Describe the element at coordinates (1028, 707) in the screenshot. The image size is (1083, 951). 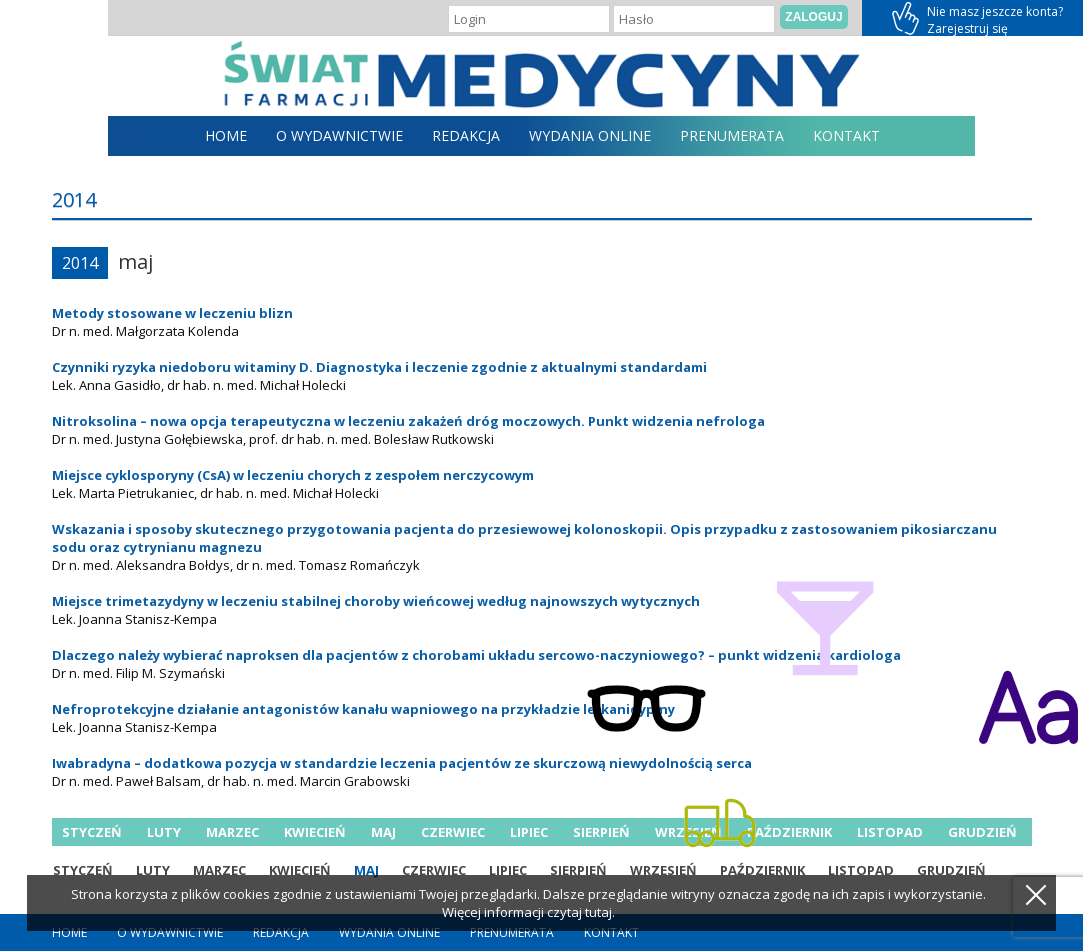
I see `adjust text or font settings` at that location.